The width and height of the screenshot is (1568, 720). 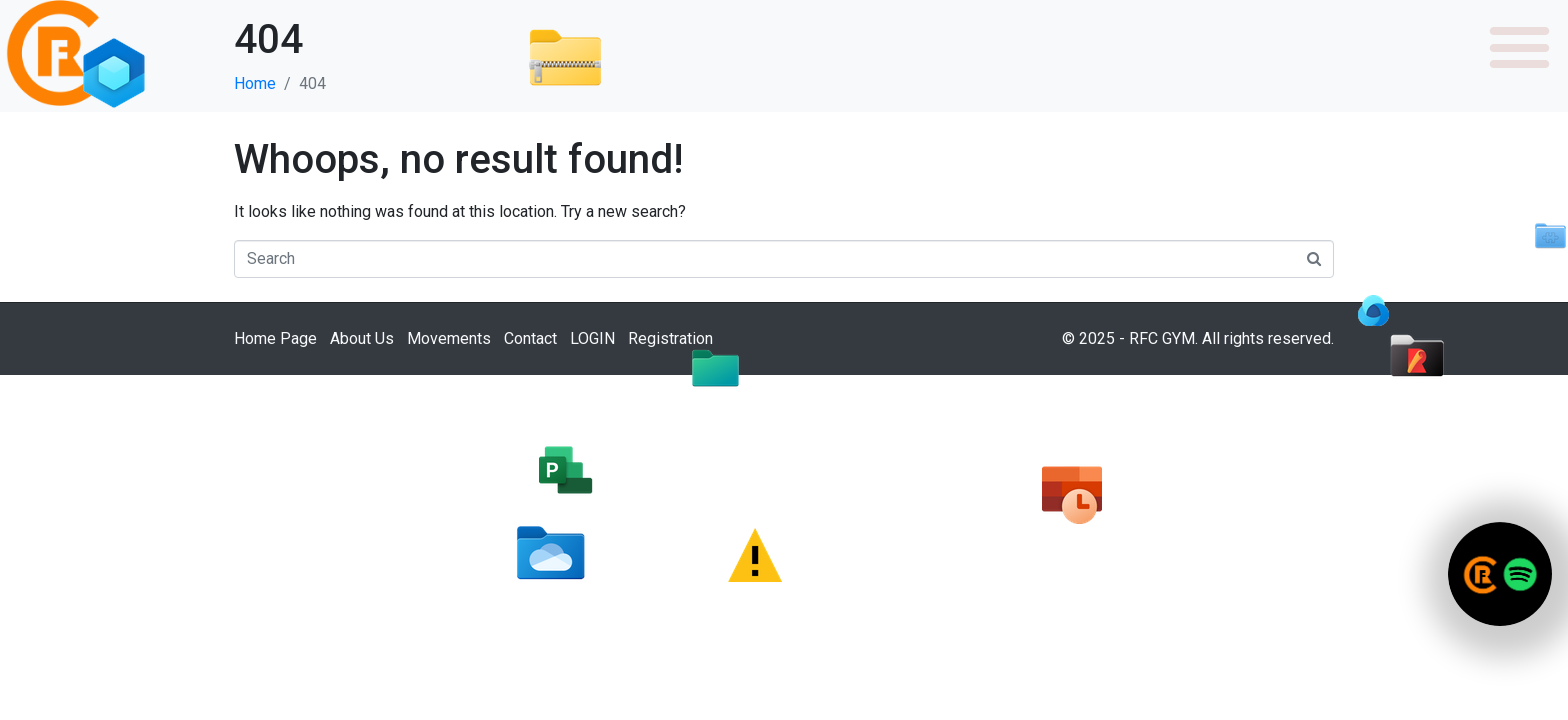 What do you see at coordinates (1373, 310) in the screenshot?
I see `open microsoft viva insights app` at bounding box center [1373, 310].